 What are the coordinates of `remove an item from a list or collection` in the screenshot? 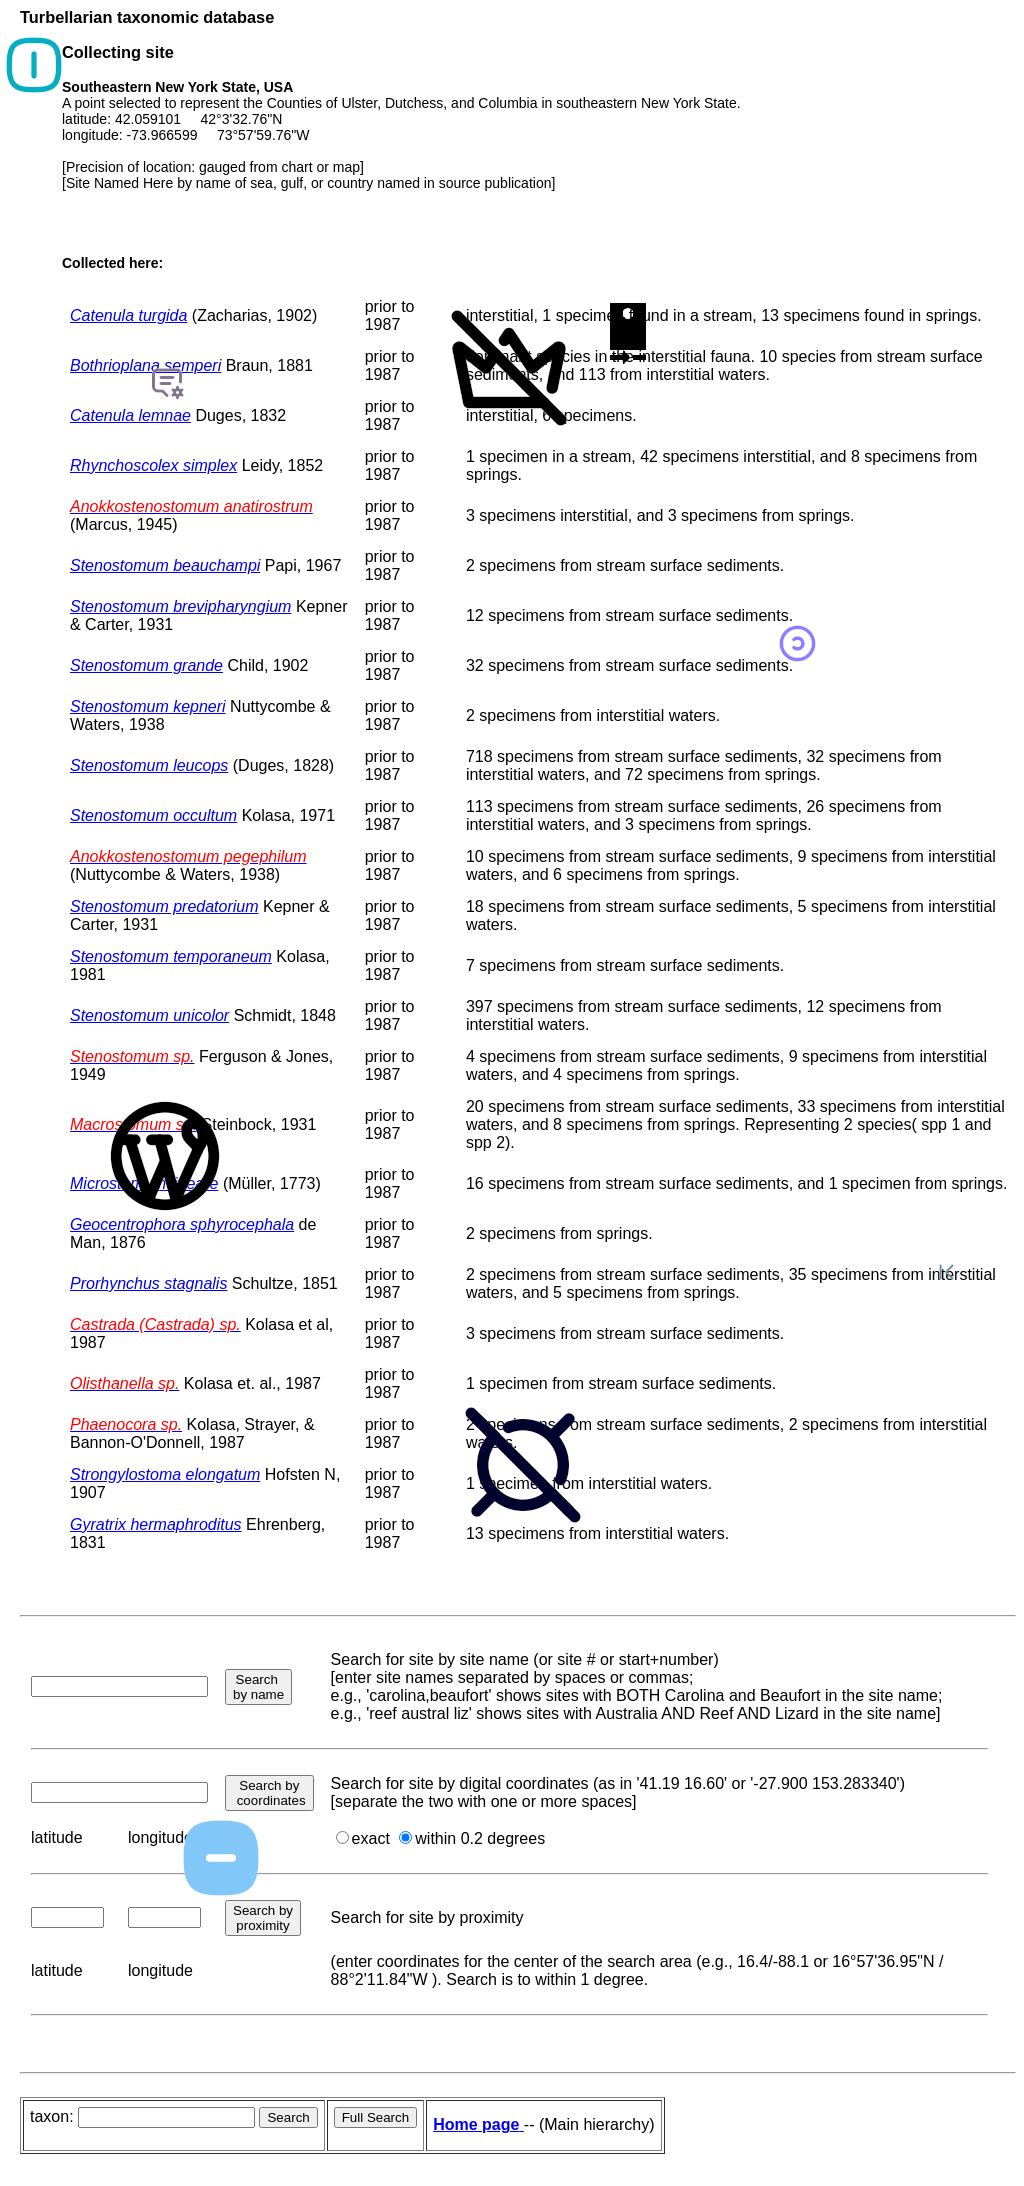 It's located at (221, 1858).